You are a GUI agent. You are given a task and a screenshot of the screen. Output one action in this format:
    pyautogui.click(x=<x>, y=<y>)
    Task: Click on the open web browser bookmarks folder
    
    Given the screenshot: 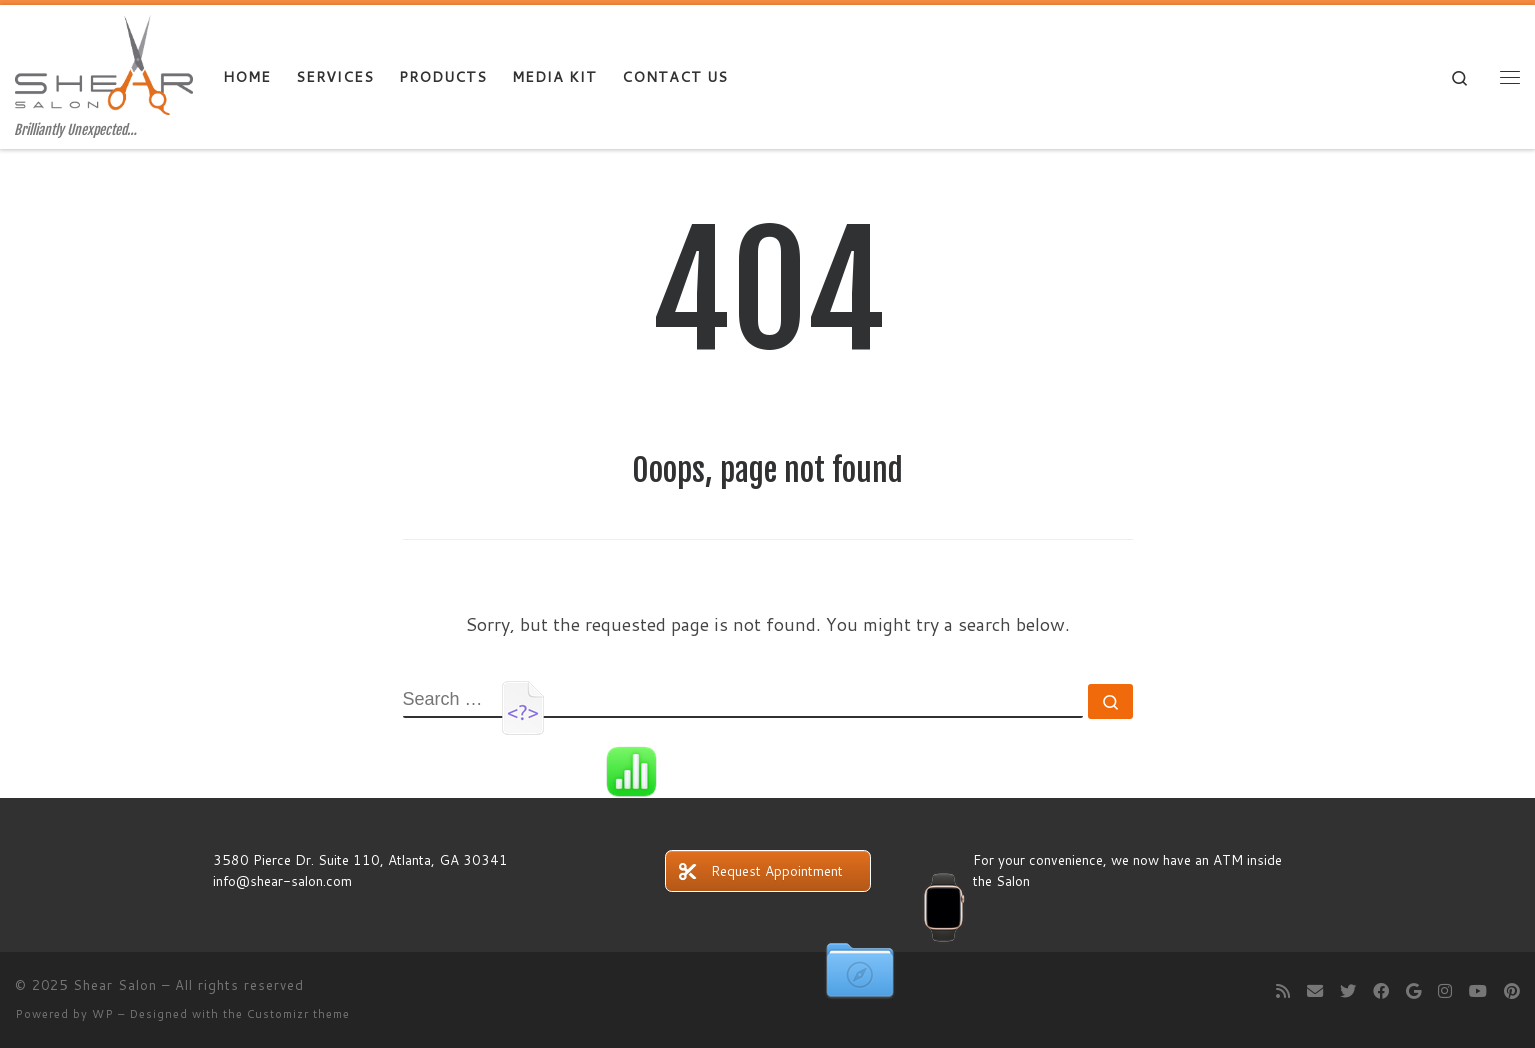 What is the action you would take?
    pyautogui.click(x=860, y=970)
    